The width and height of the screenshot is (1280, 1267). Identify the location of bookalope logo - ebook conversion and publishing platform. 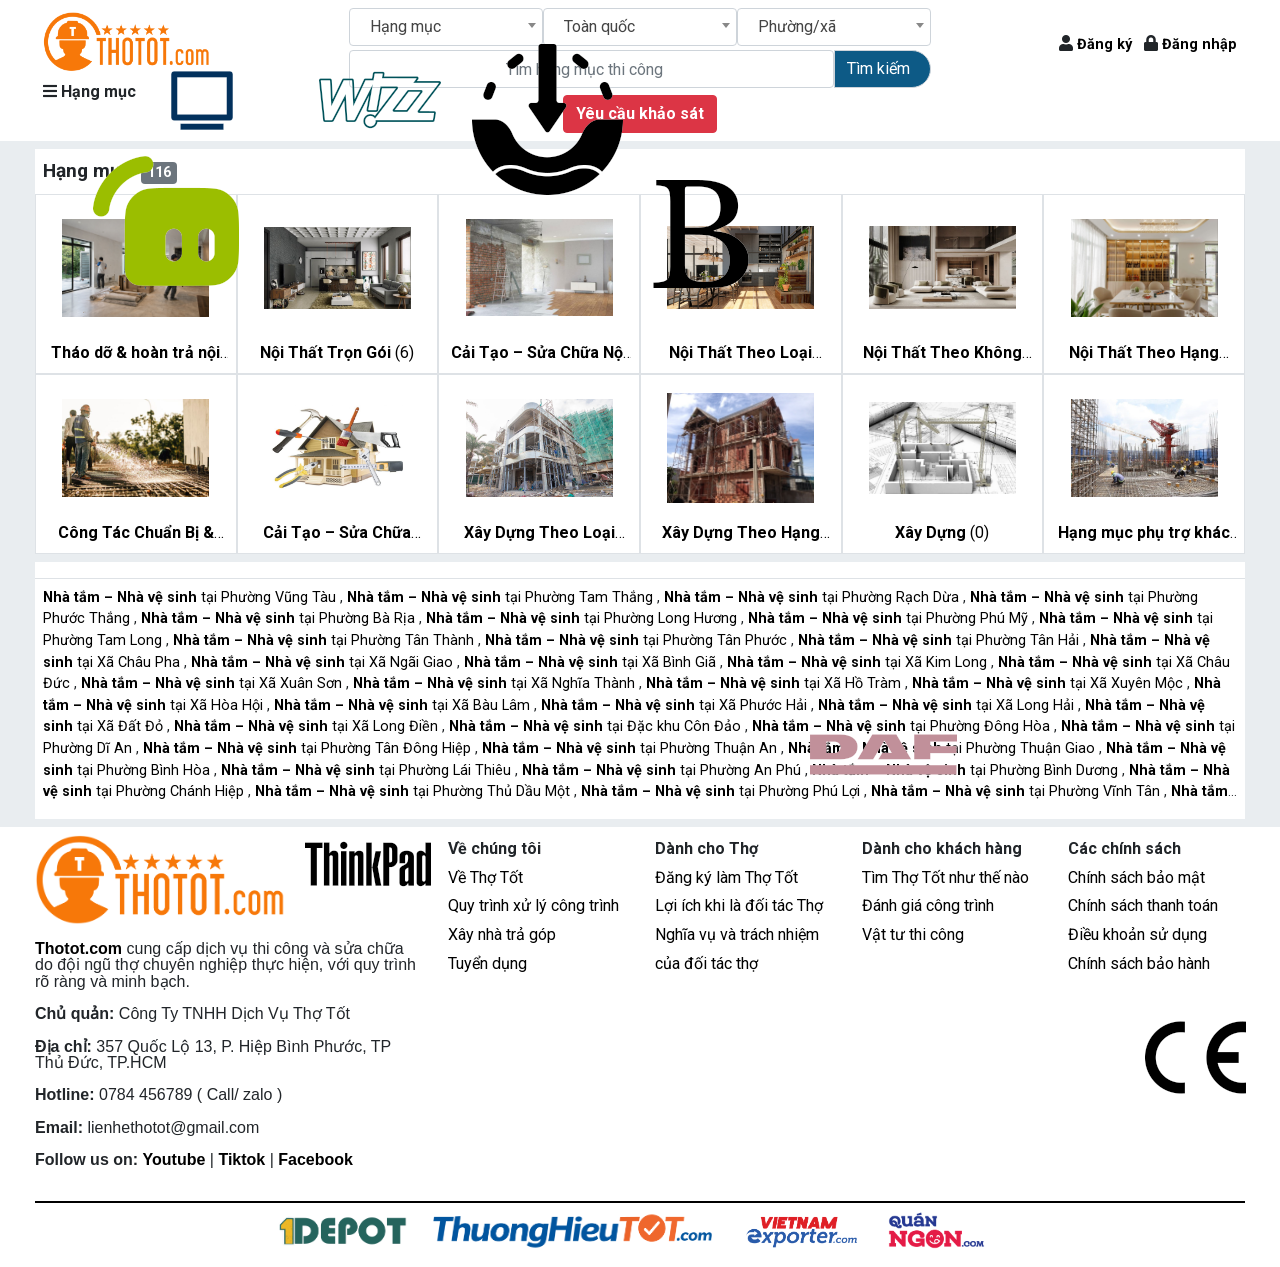
(701, 234).